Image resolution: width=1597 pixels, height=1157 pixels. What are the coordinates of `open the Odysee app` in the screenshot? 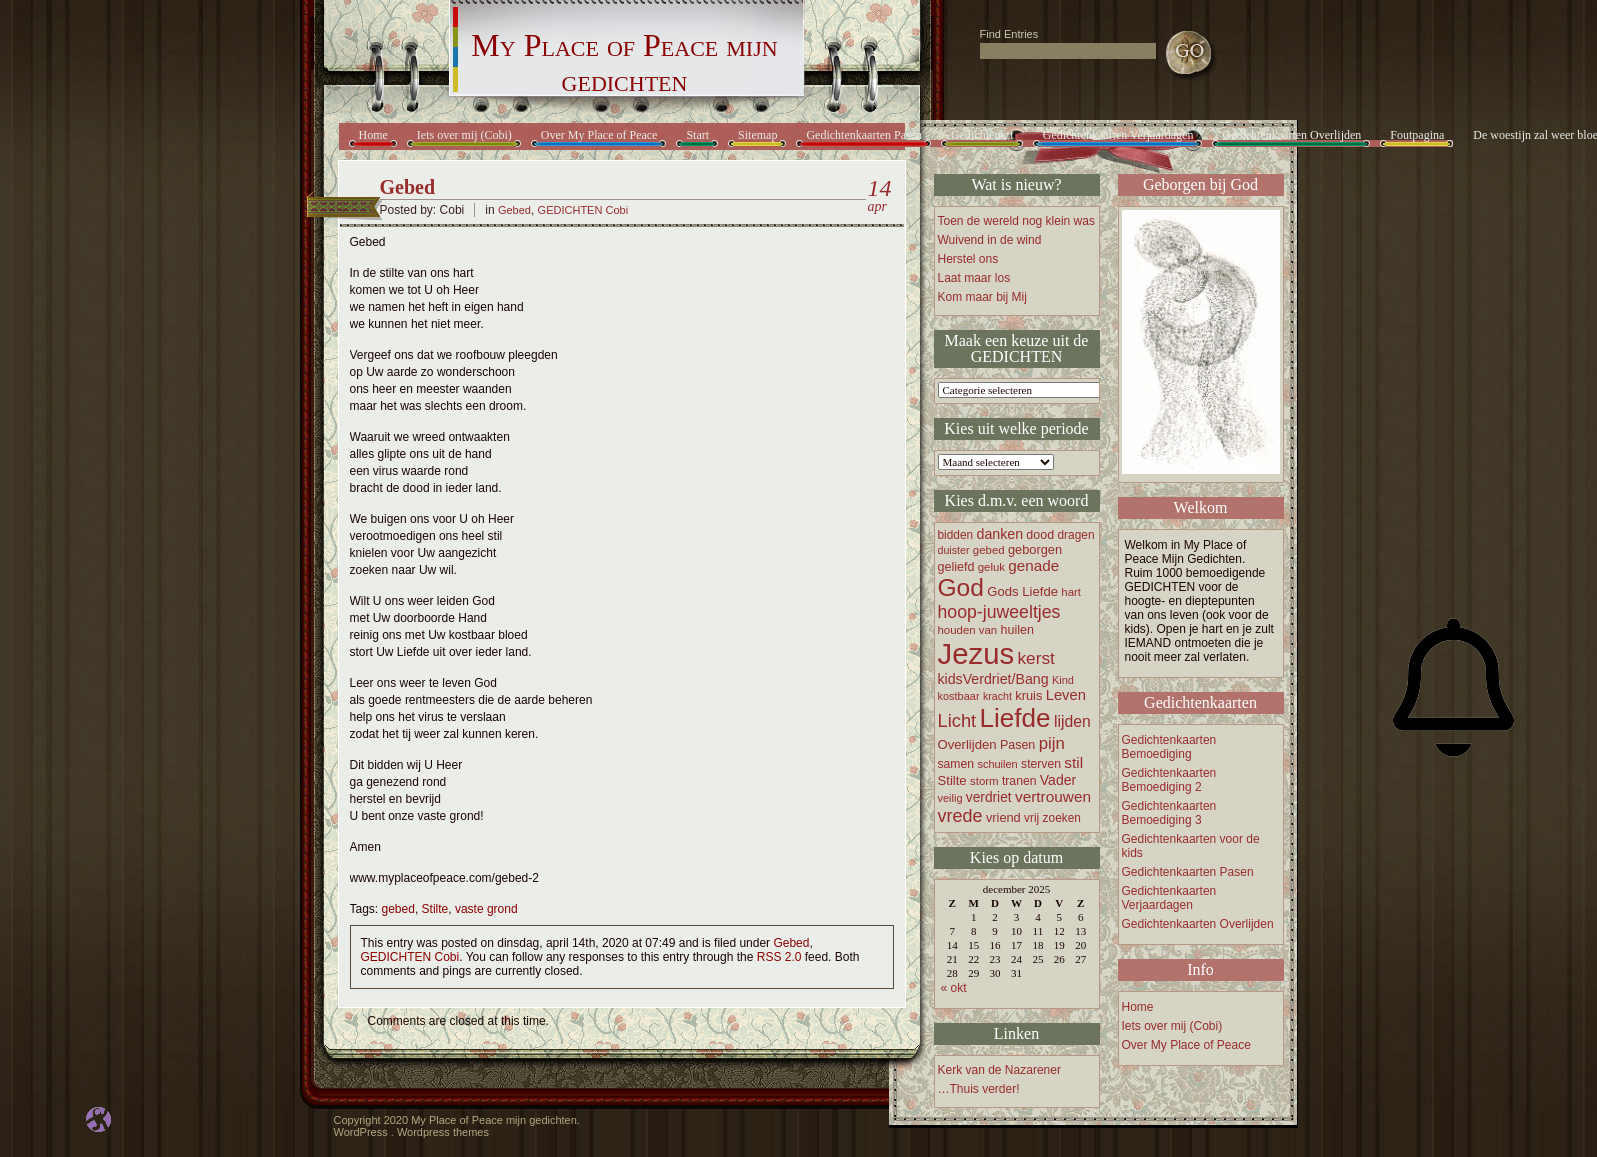 It's located at (98, 1119).